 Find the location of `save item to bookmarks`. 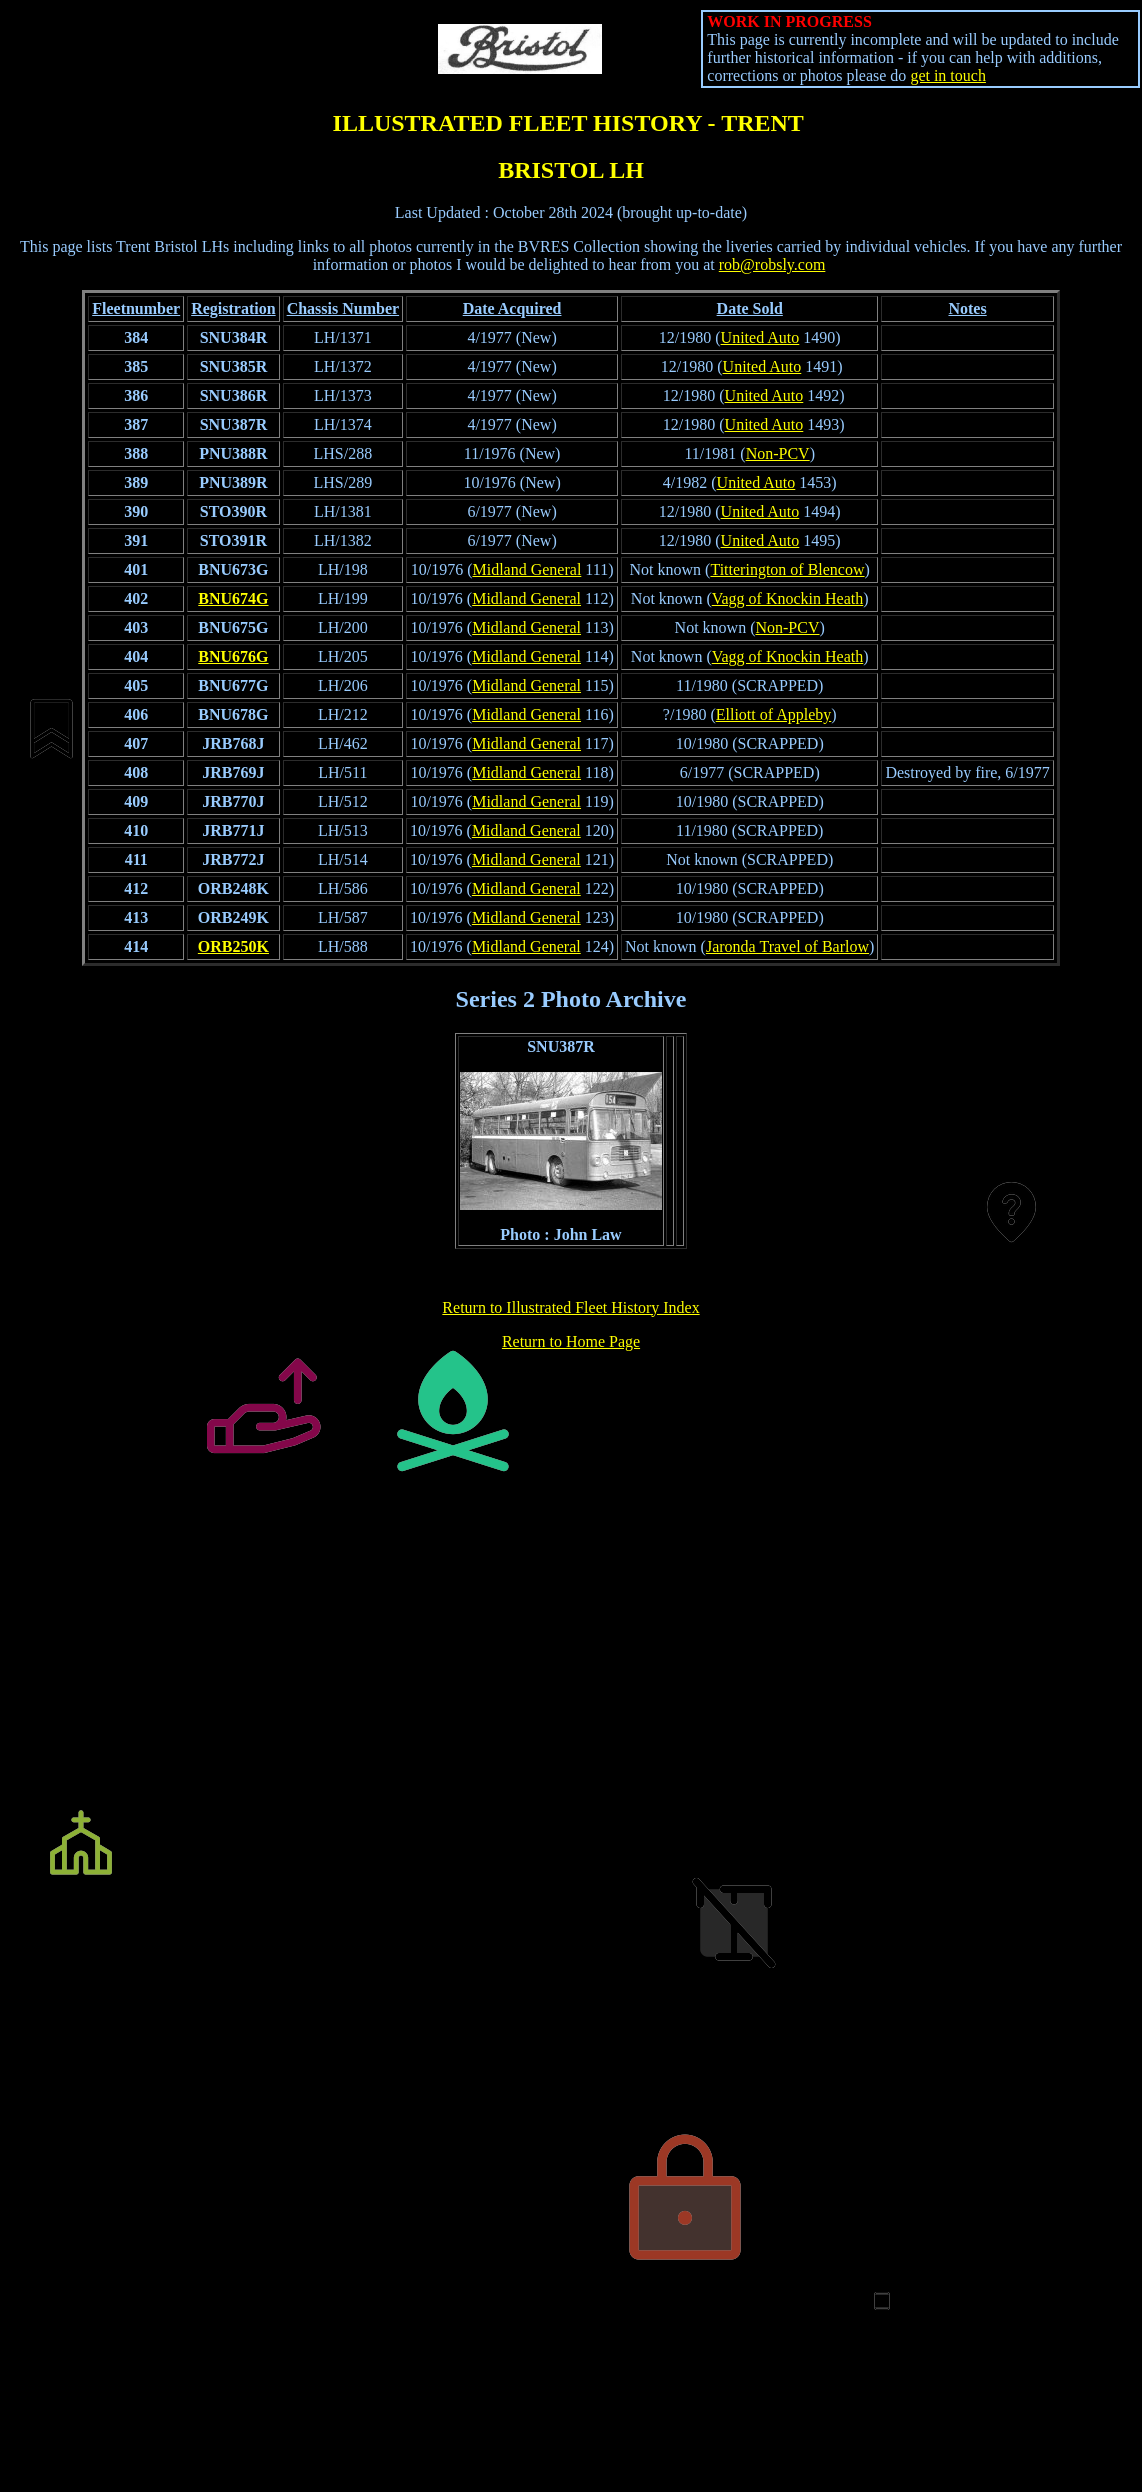

save item to bookmarks is located at coordinates (51, 727).